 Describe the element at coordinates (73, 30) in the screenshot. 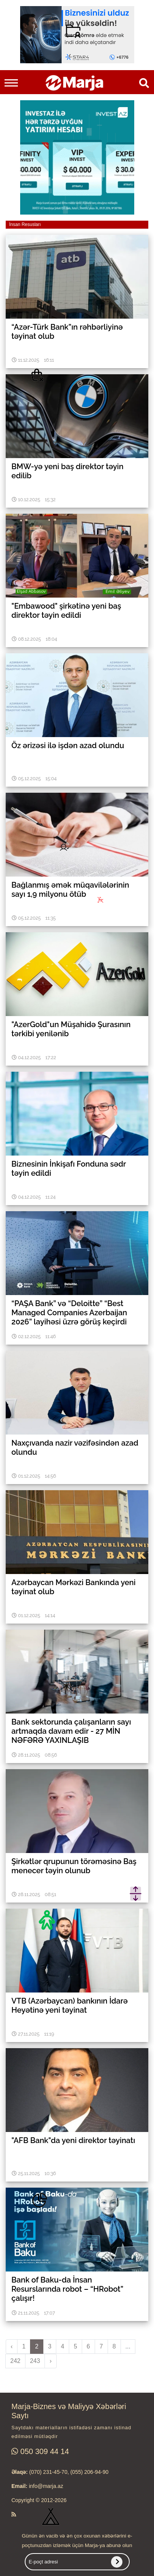

I see `access user profile folder` at that location.